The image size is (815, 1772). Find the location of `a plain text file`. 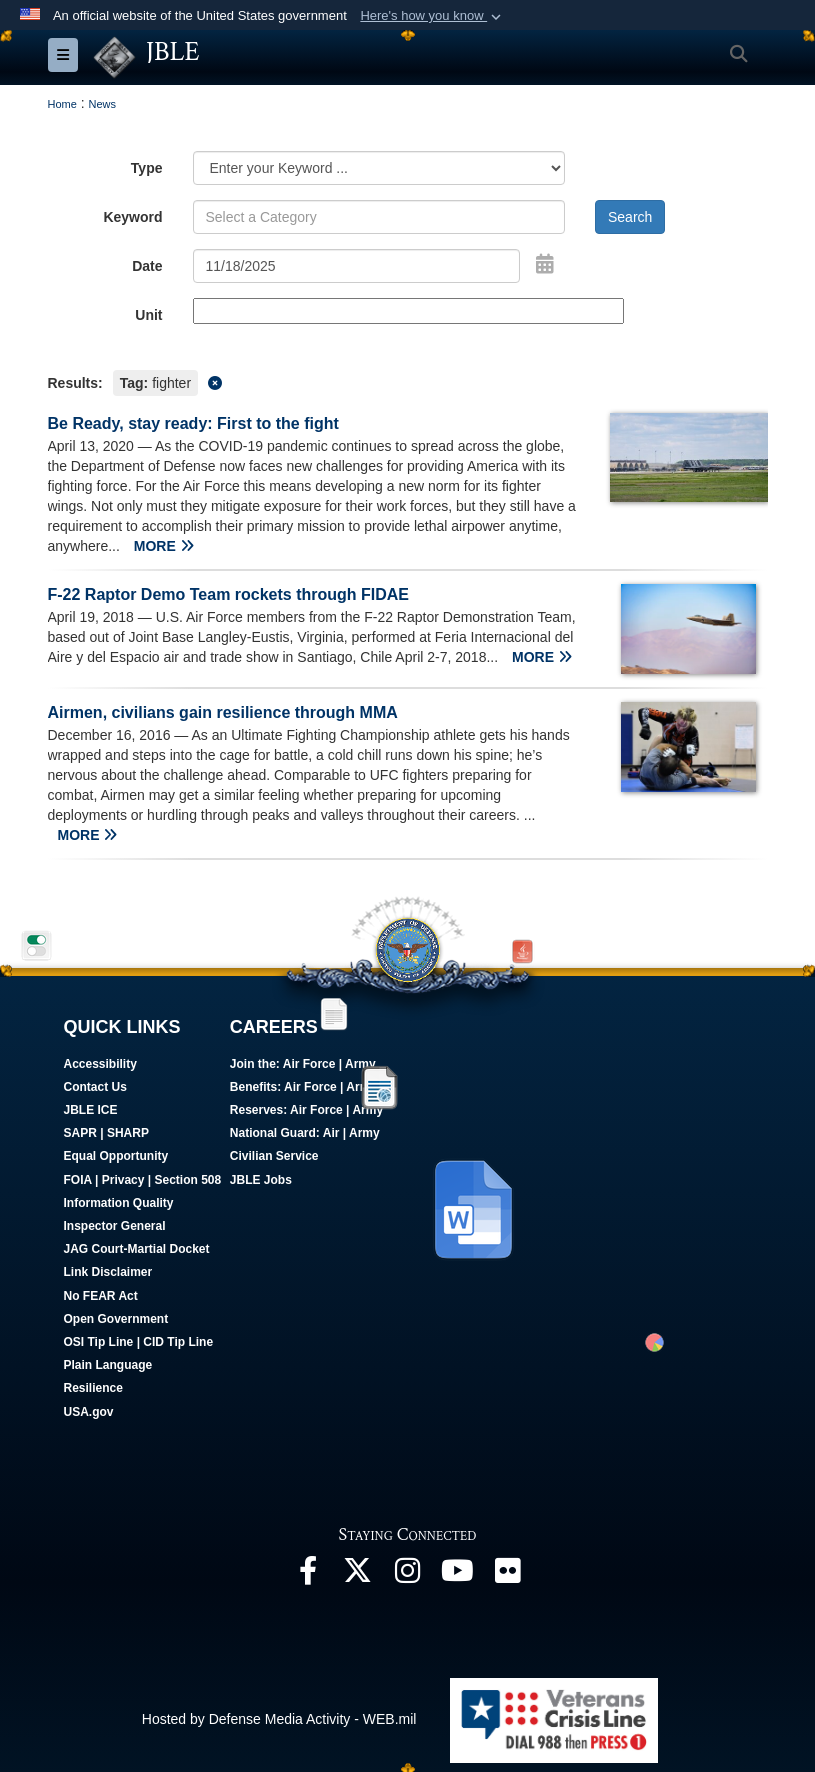

a plain text file is located at coordinates (334, 1014).